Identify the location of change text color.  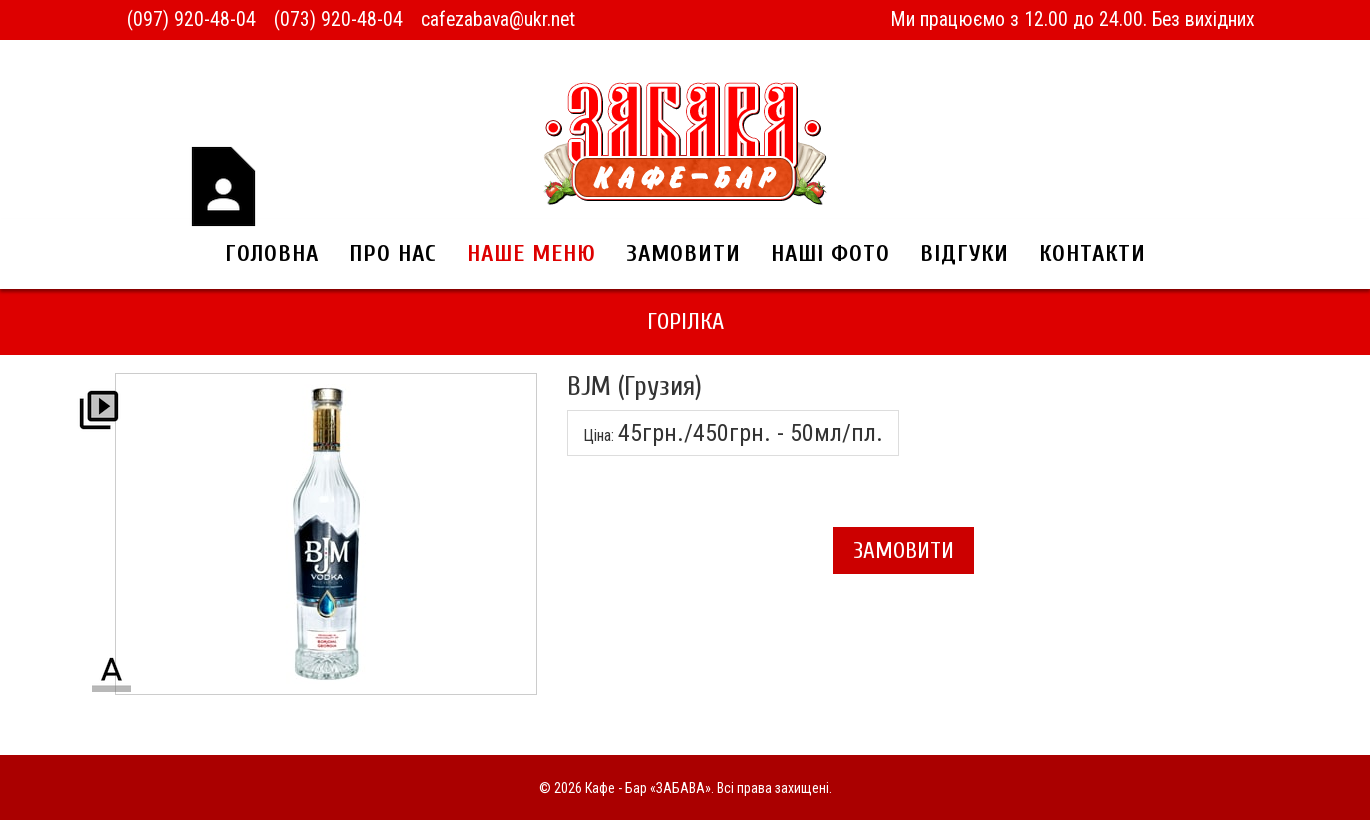
(111, 672).